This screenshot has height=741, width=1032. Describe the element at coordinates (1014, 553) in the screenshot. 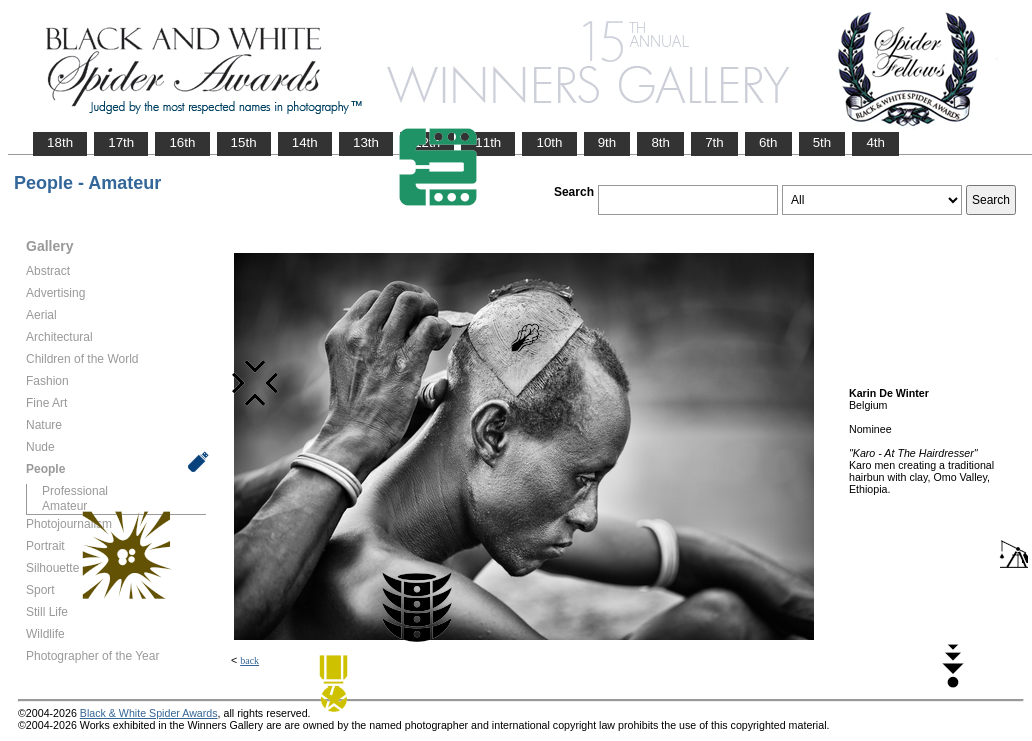

I see `launch projectile or siege weapon in game` at that location.